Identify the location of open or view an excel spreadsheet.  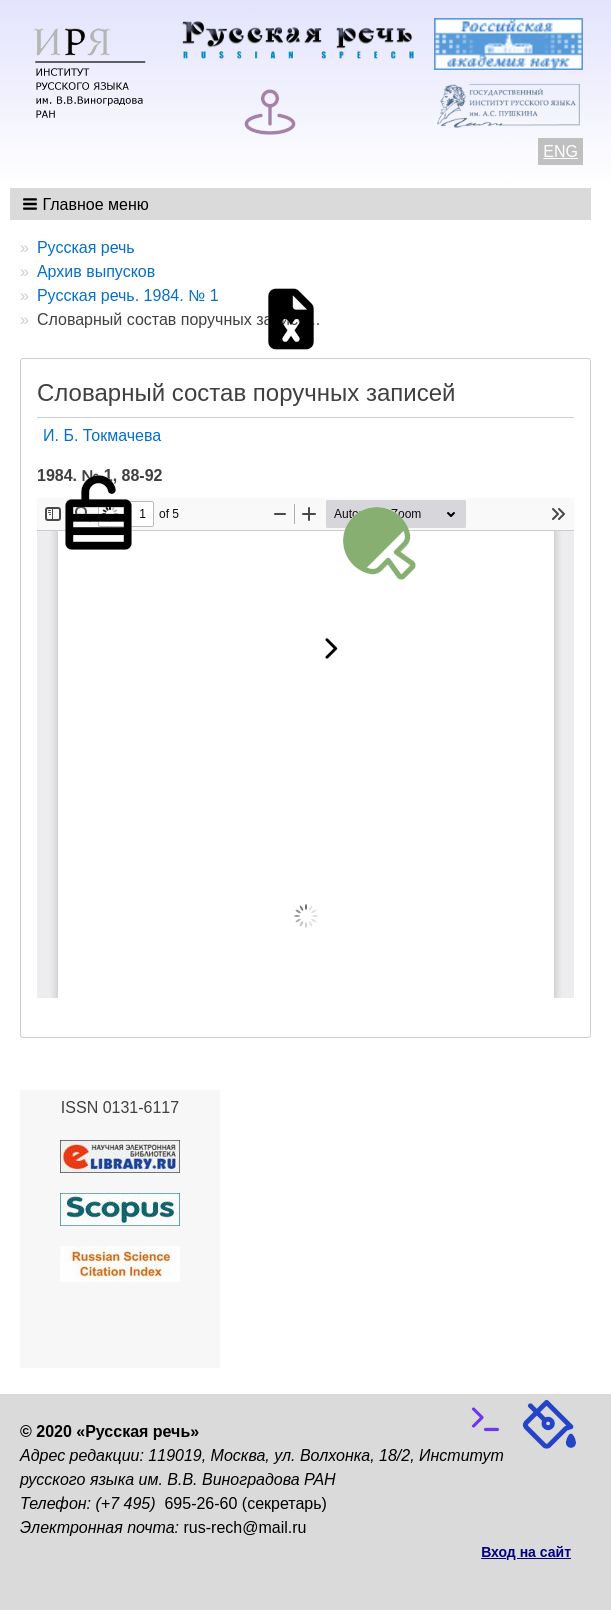
(291, 319).